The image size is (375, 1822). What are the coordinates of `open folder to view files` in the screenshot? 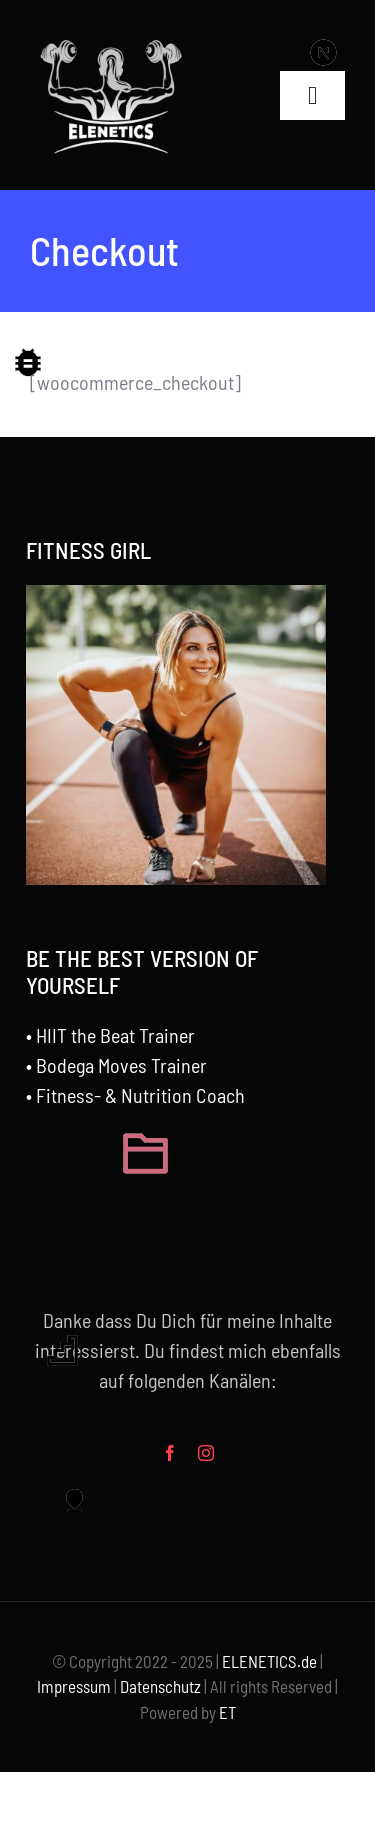 It's located at (145, 1153).